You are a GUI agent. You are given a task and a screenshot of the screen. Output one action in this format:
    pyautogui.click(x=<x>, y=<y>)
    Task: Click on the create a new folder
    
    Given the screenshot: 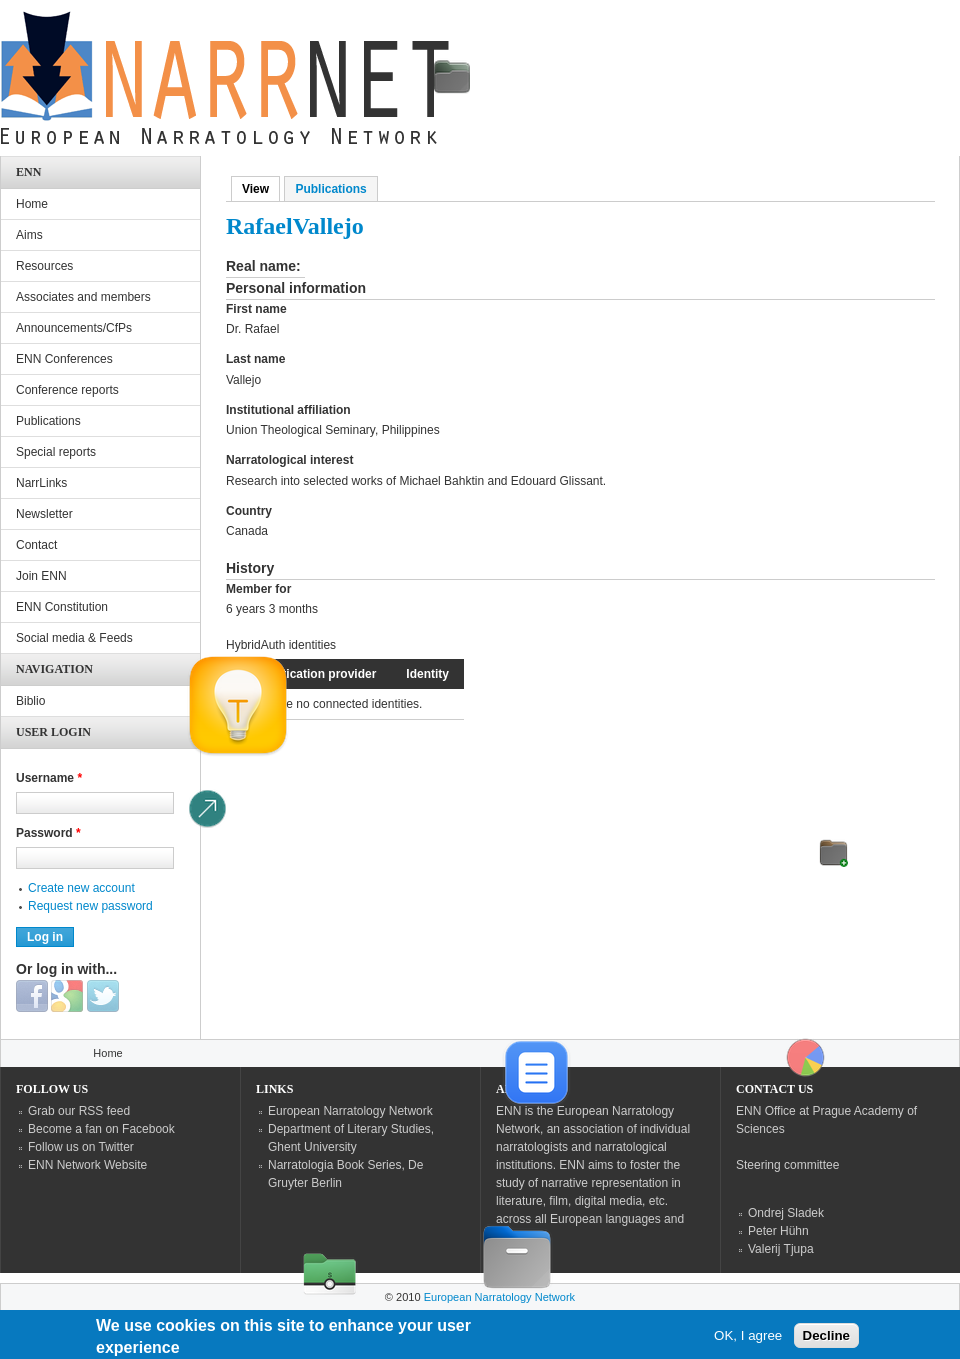 What is the action you would take?
    pyautogui.click(x=833, y=852)
    